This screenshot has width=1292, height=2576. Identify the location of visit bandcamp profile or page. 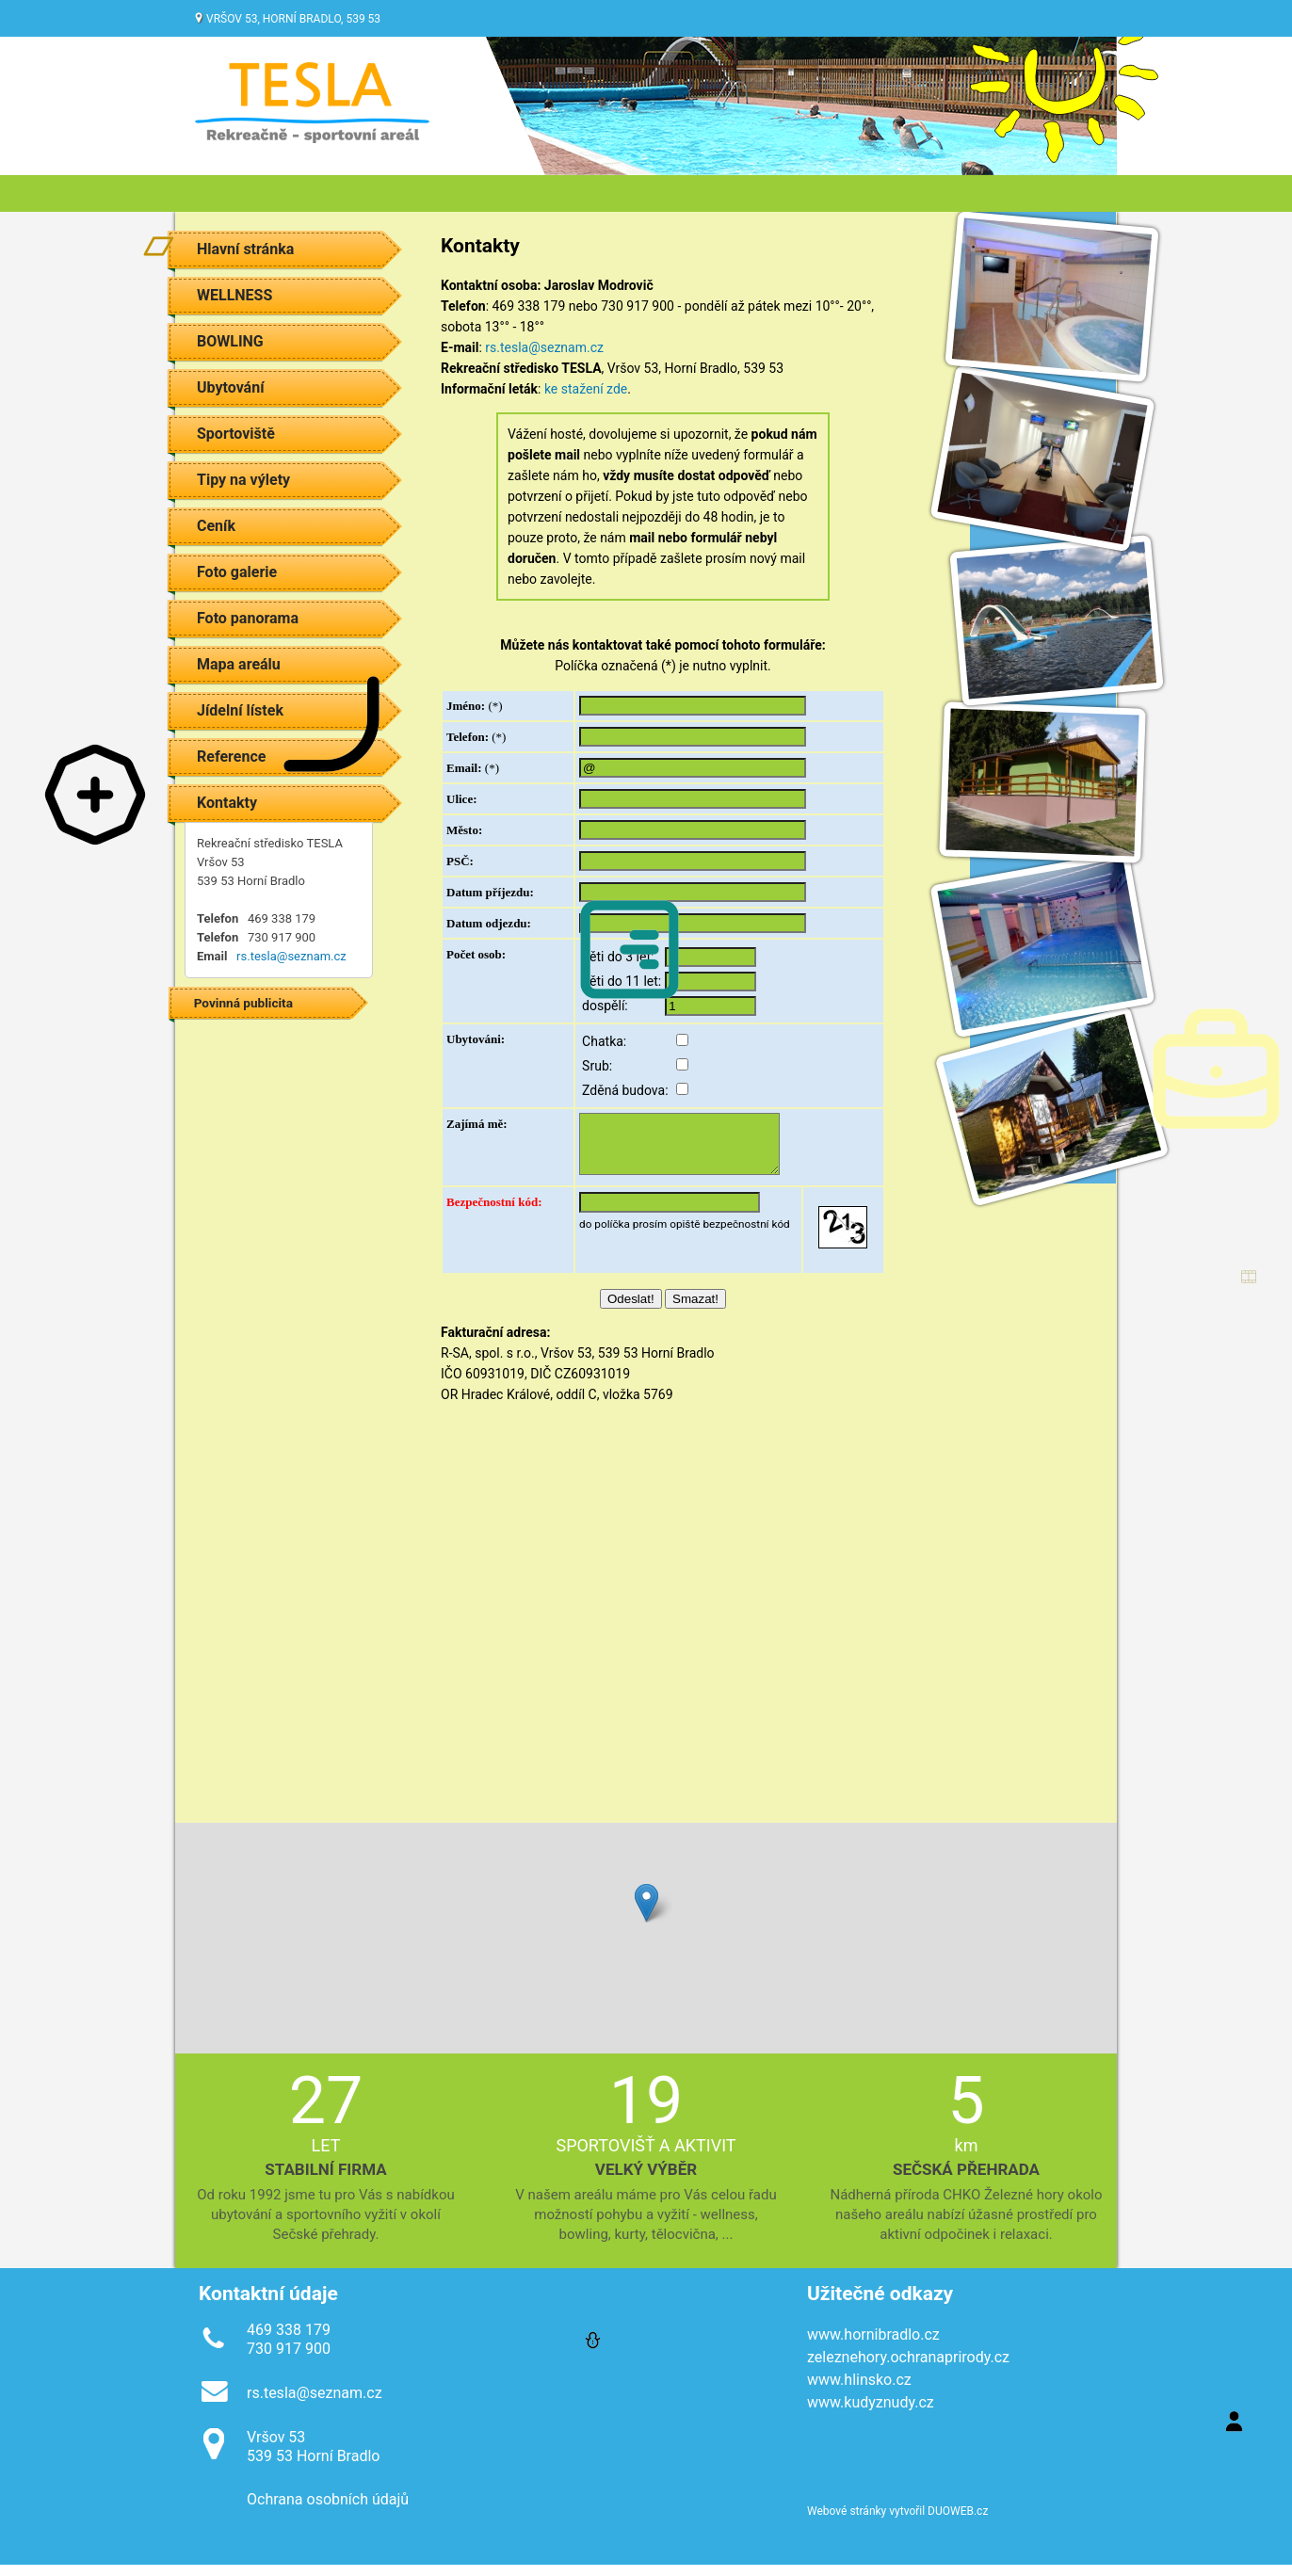
(158, 246).